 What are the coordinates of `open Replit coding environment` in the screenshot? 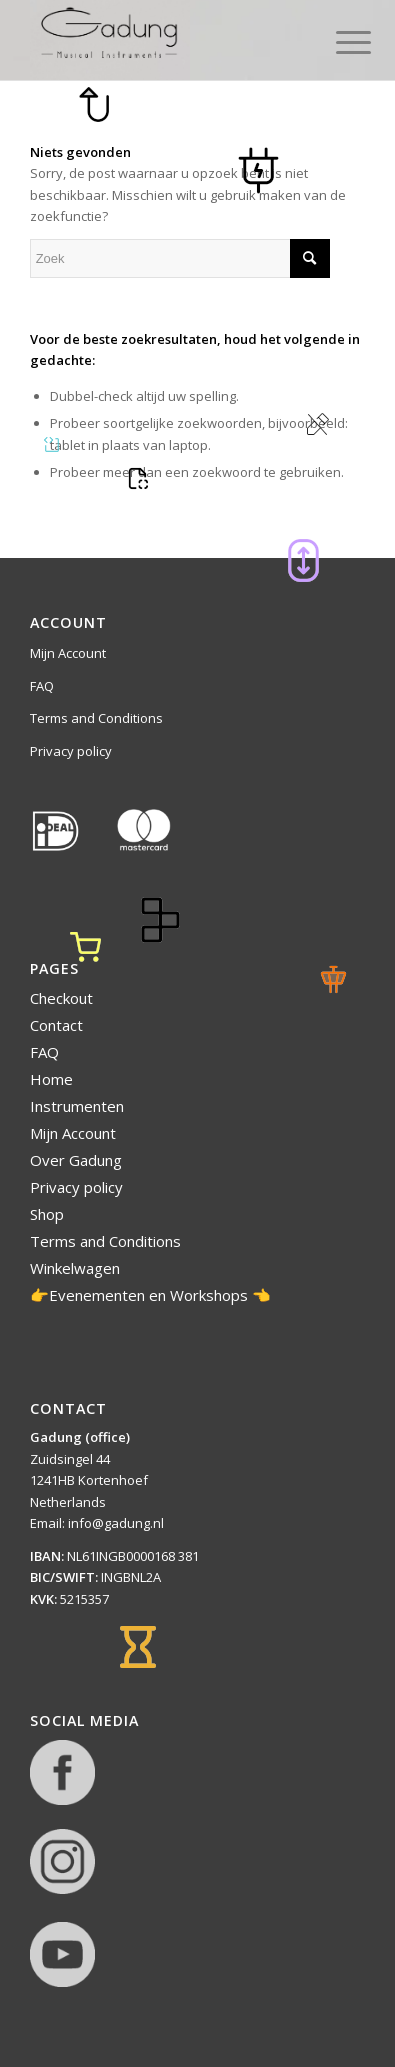 It's located at (157, 920).